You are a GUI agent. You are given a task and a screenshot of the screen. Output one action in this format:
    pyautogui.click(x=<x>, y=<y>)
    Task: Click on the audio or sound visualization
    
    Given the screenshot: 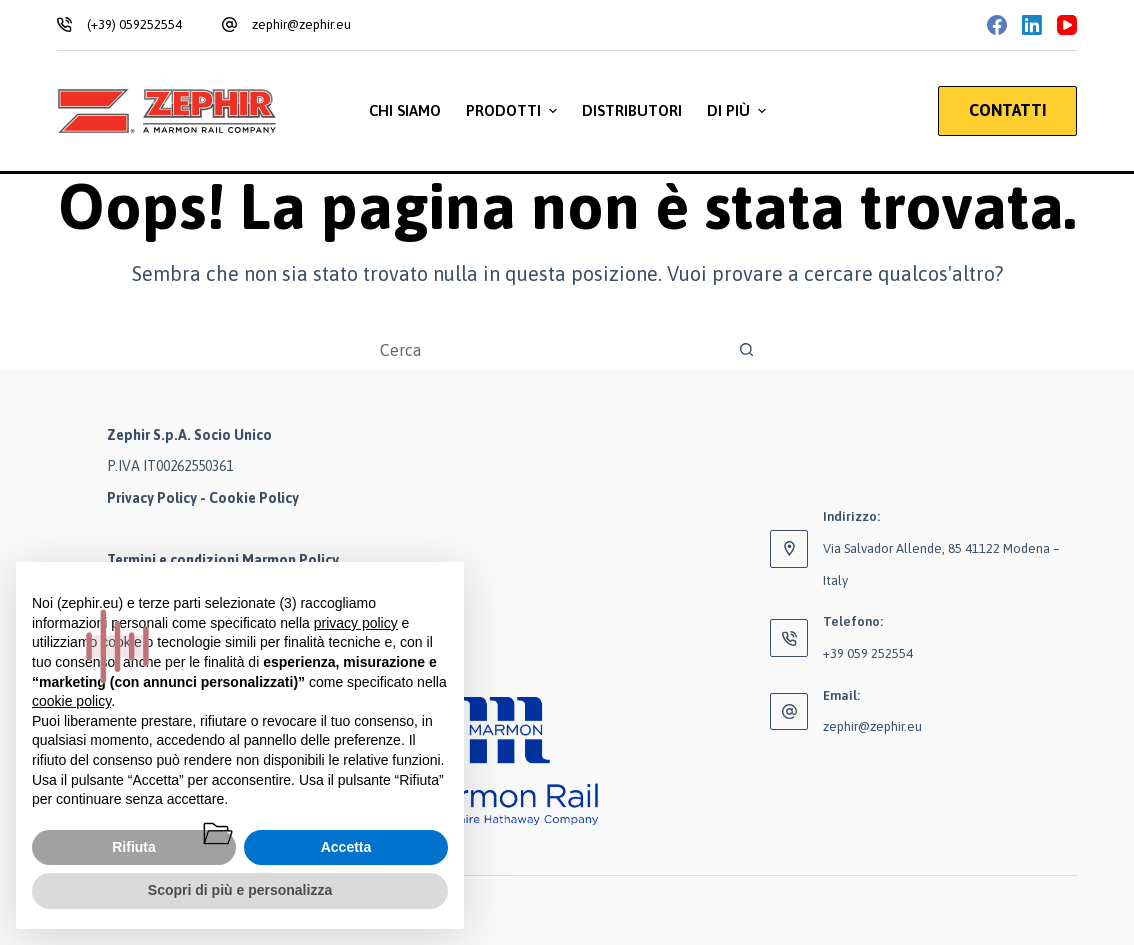 What is the action you would take?
    pyautogui.click(x=117, y=646)
    